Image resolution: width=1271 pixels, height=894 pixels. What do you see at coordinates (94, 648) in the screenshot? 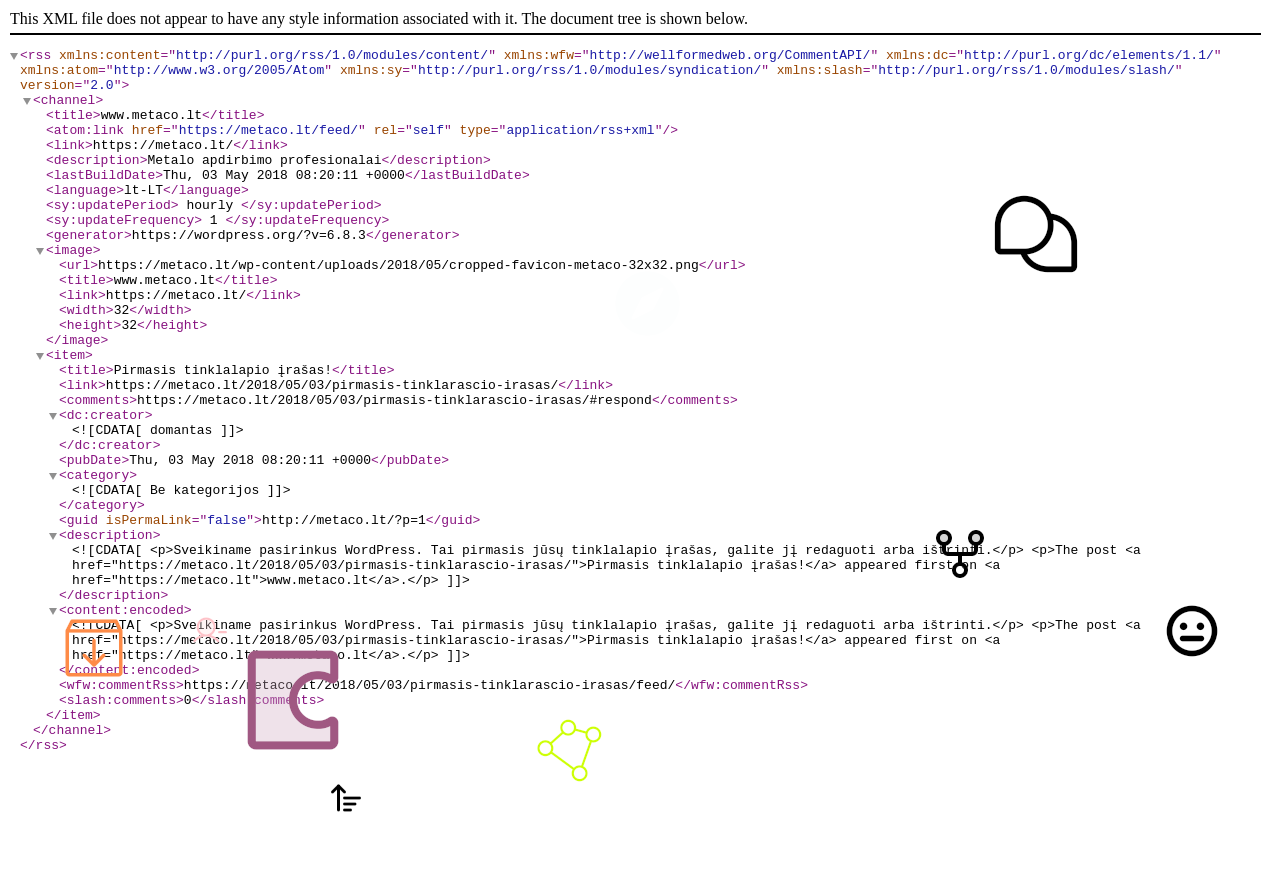
I see `download to storage or archive` at bounding box center [94, 648].